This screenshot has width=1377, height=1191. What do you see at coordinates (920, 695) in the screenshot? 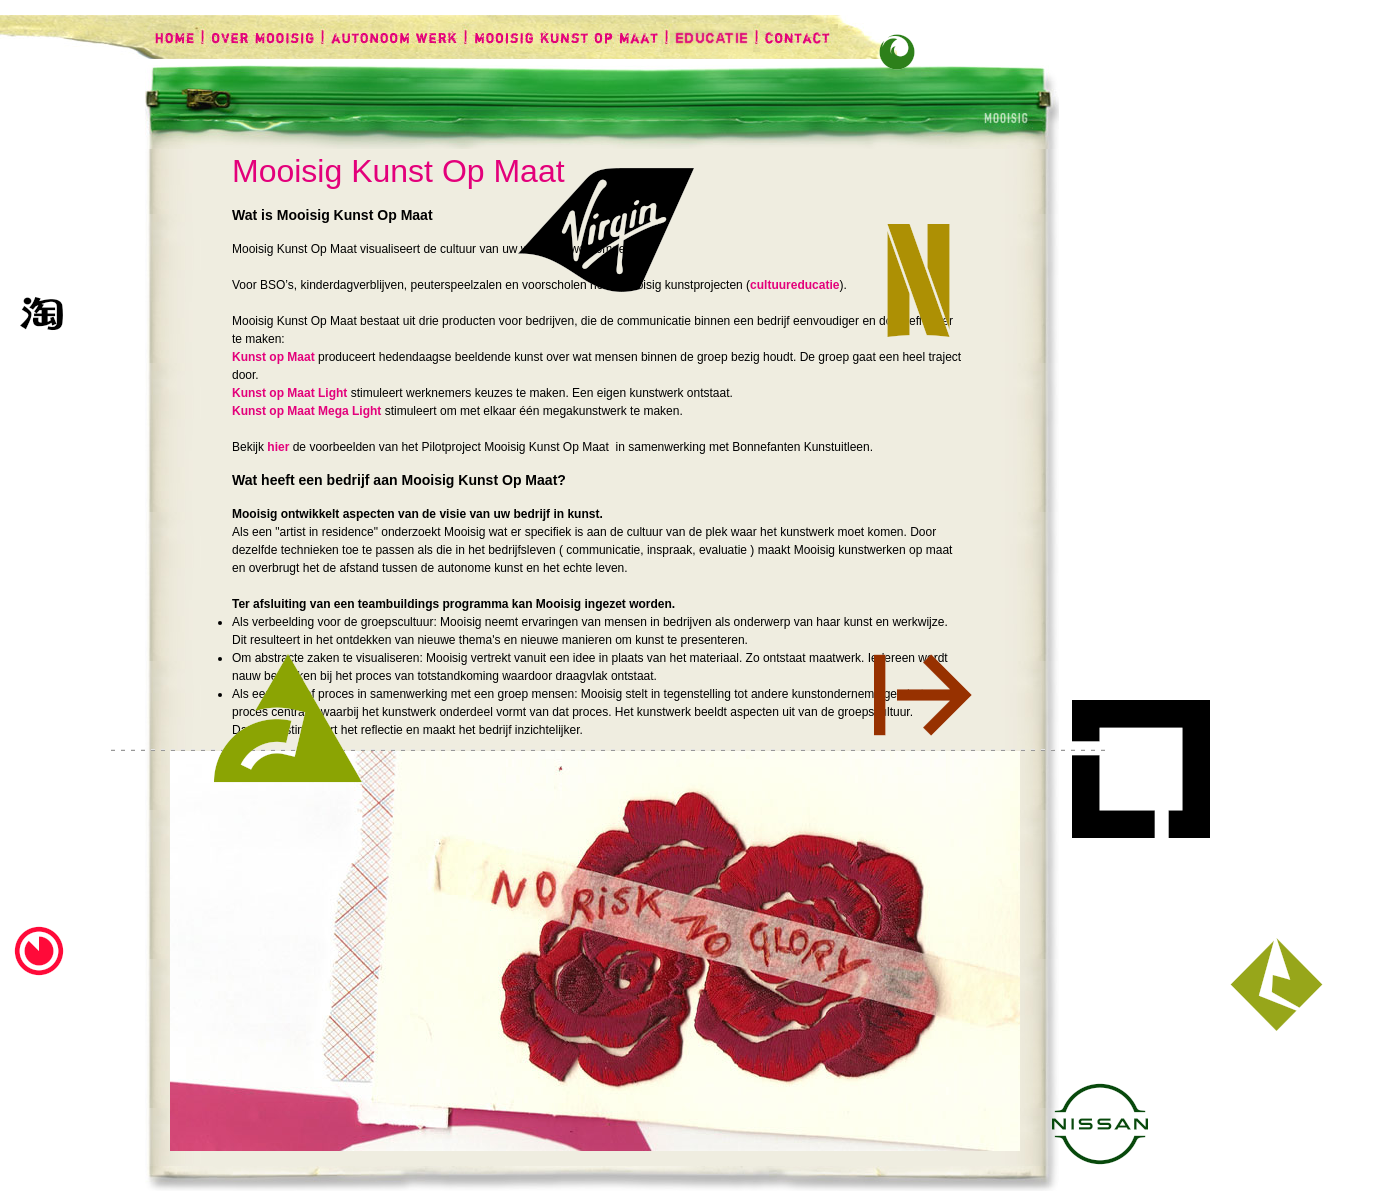
I see `expand panel to the right` at bounding box center [920, 695].